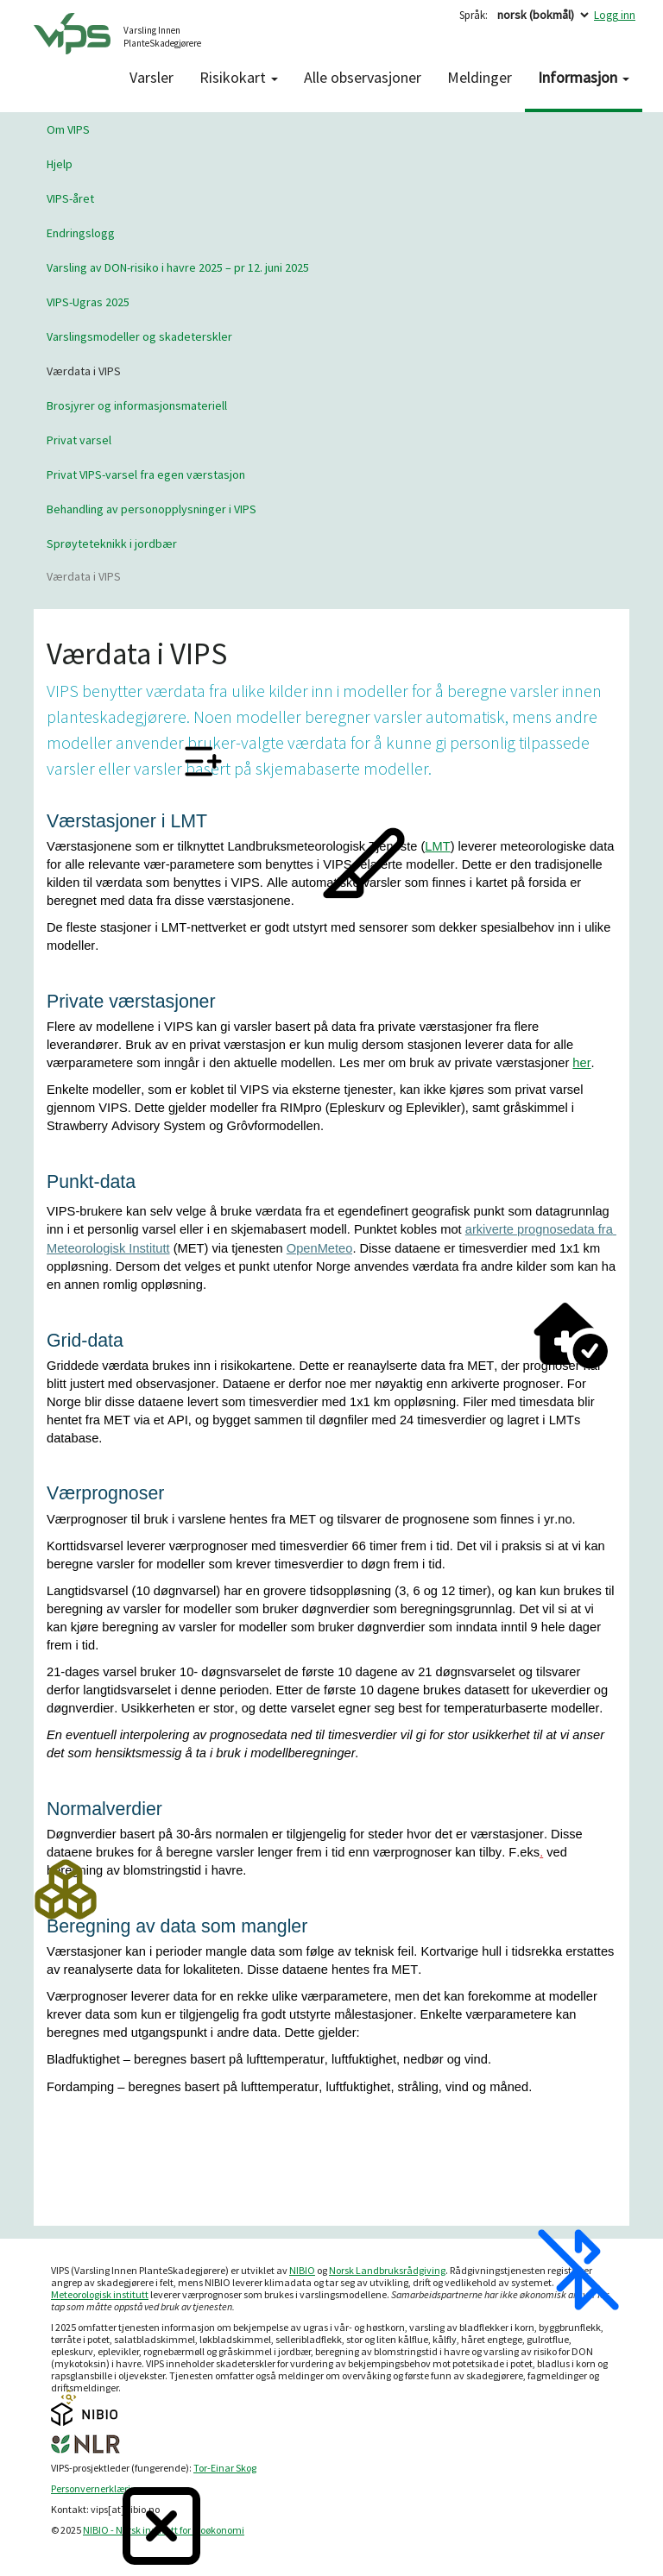 The height and width of the screenshot is (2576, 663). I want to click on add a new item to the list, so click(203, 761).